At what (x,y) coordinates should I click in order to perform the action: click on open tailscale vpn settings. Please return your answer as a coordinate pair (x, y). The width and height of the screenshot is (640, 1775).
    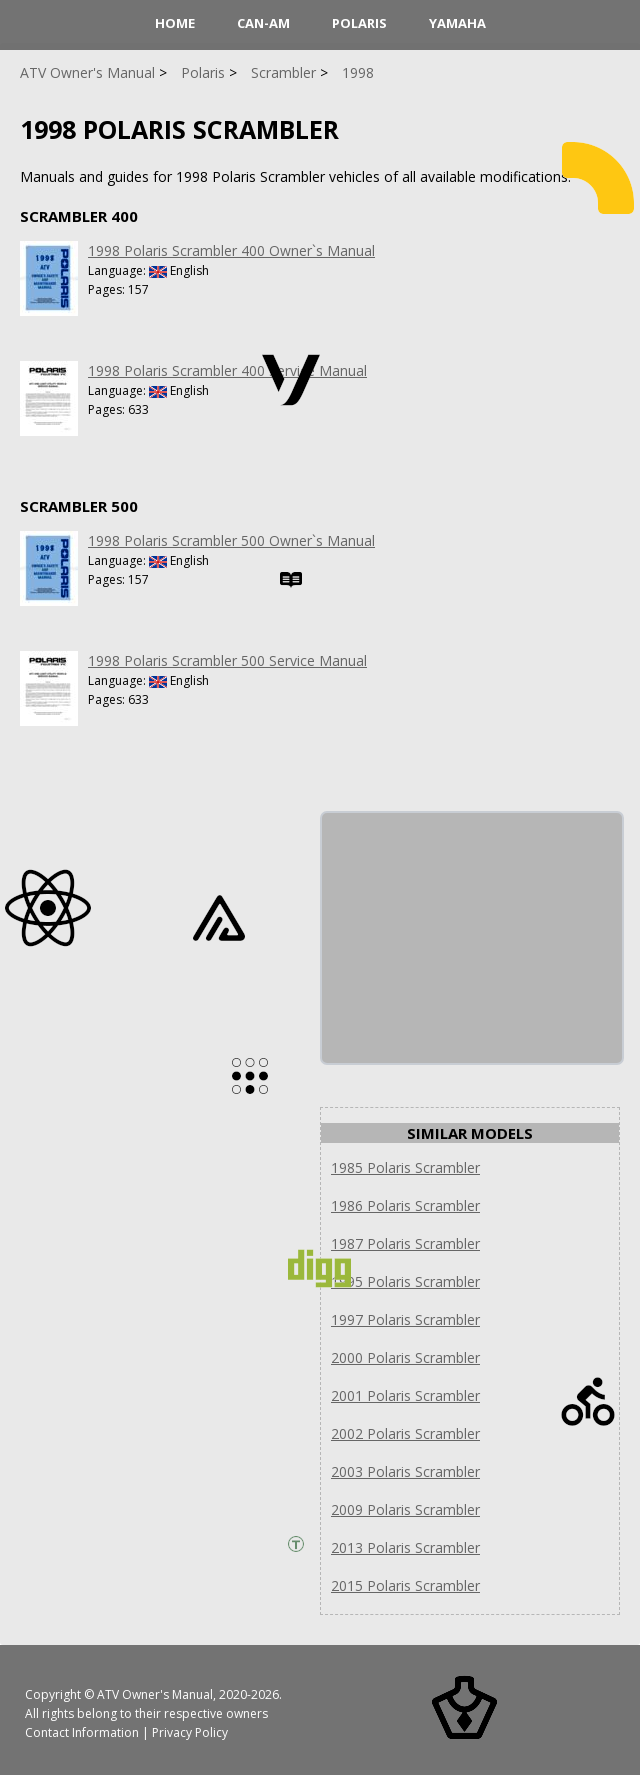
    Looking at the image, I should click on (250, 1076).